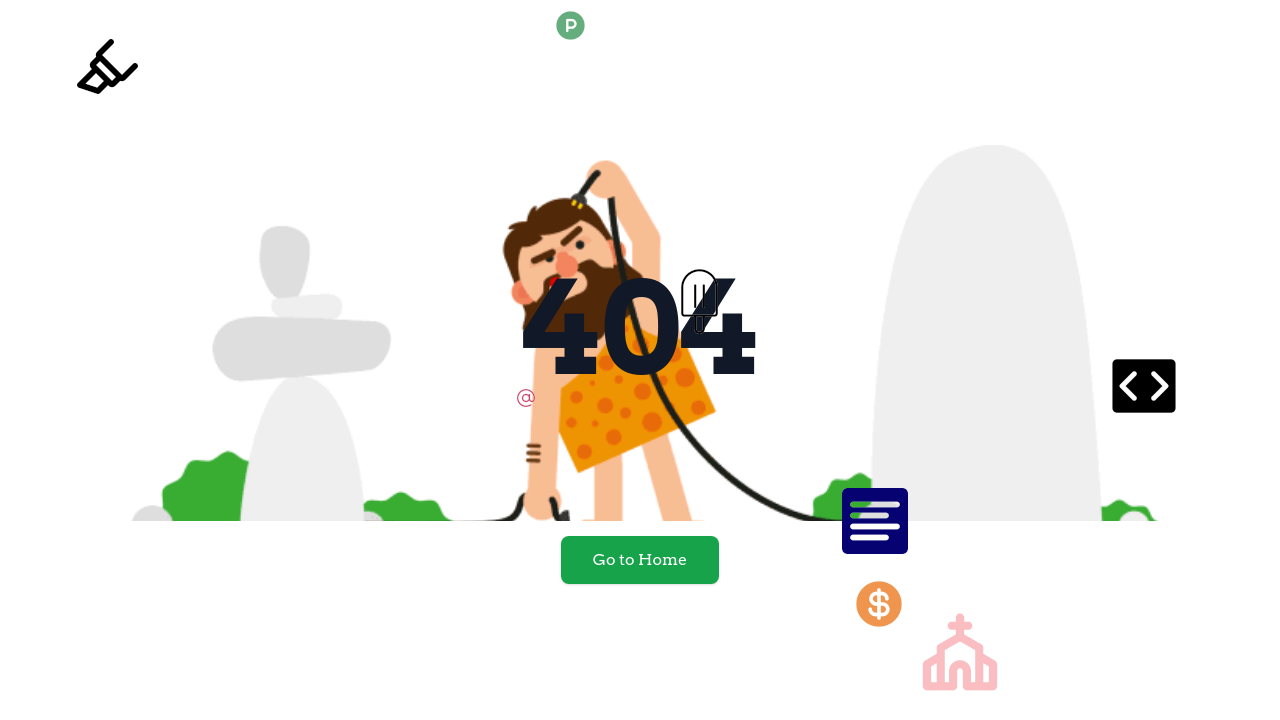 The image size is (1280, 720). Describe the element at coordinates (875, 521) in the screenshot. I see `align text to the left` at that location.